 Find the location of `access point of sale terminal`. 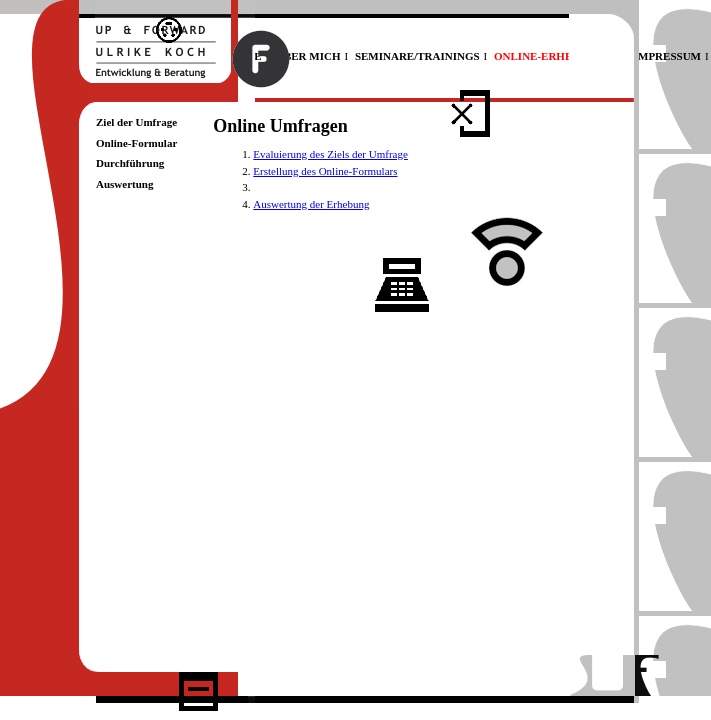

access point of sale terminal is located at coordinates (402, 285).